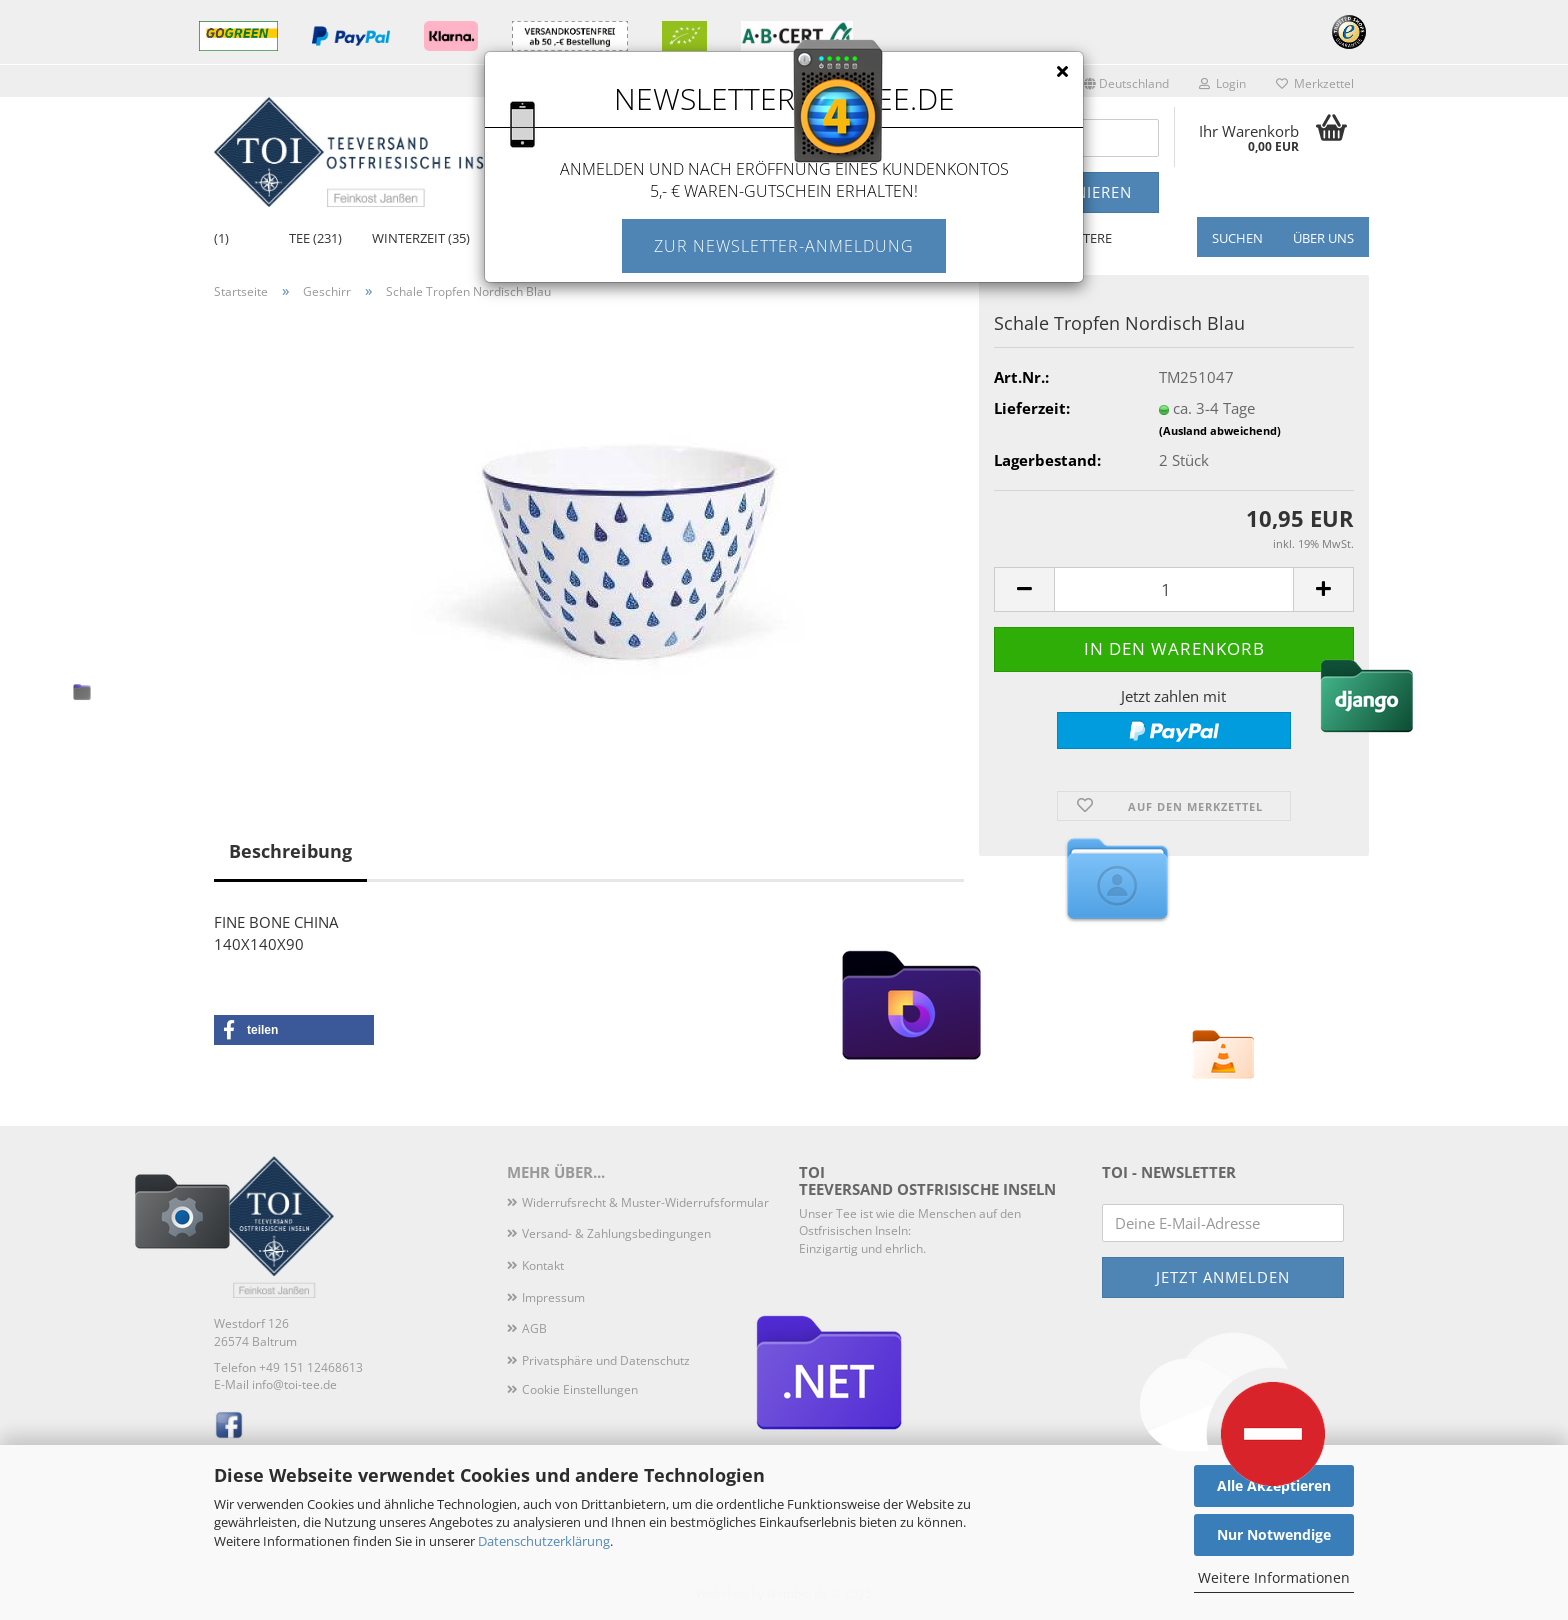 This screenshot has width=1568, height=1620. I want to click on open folder containing VLC media player files, so click(1223, 1056).